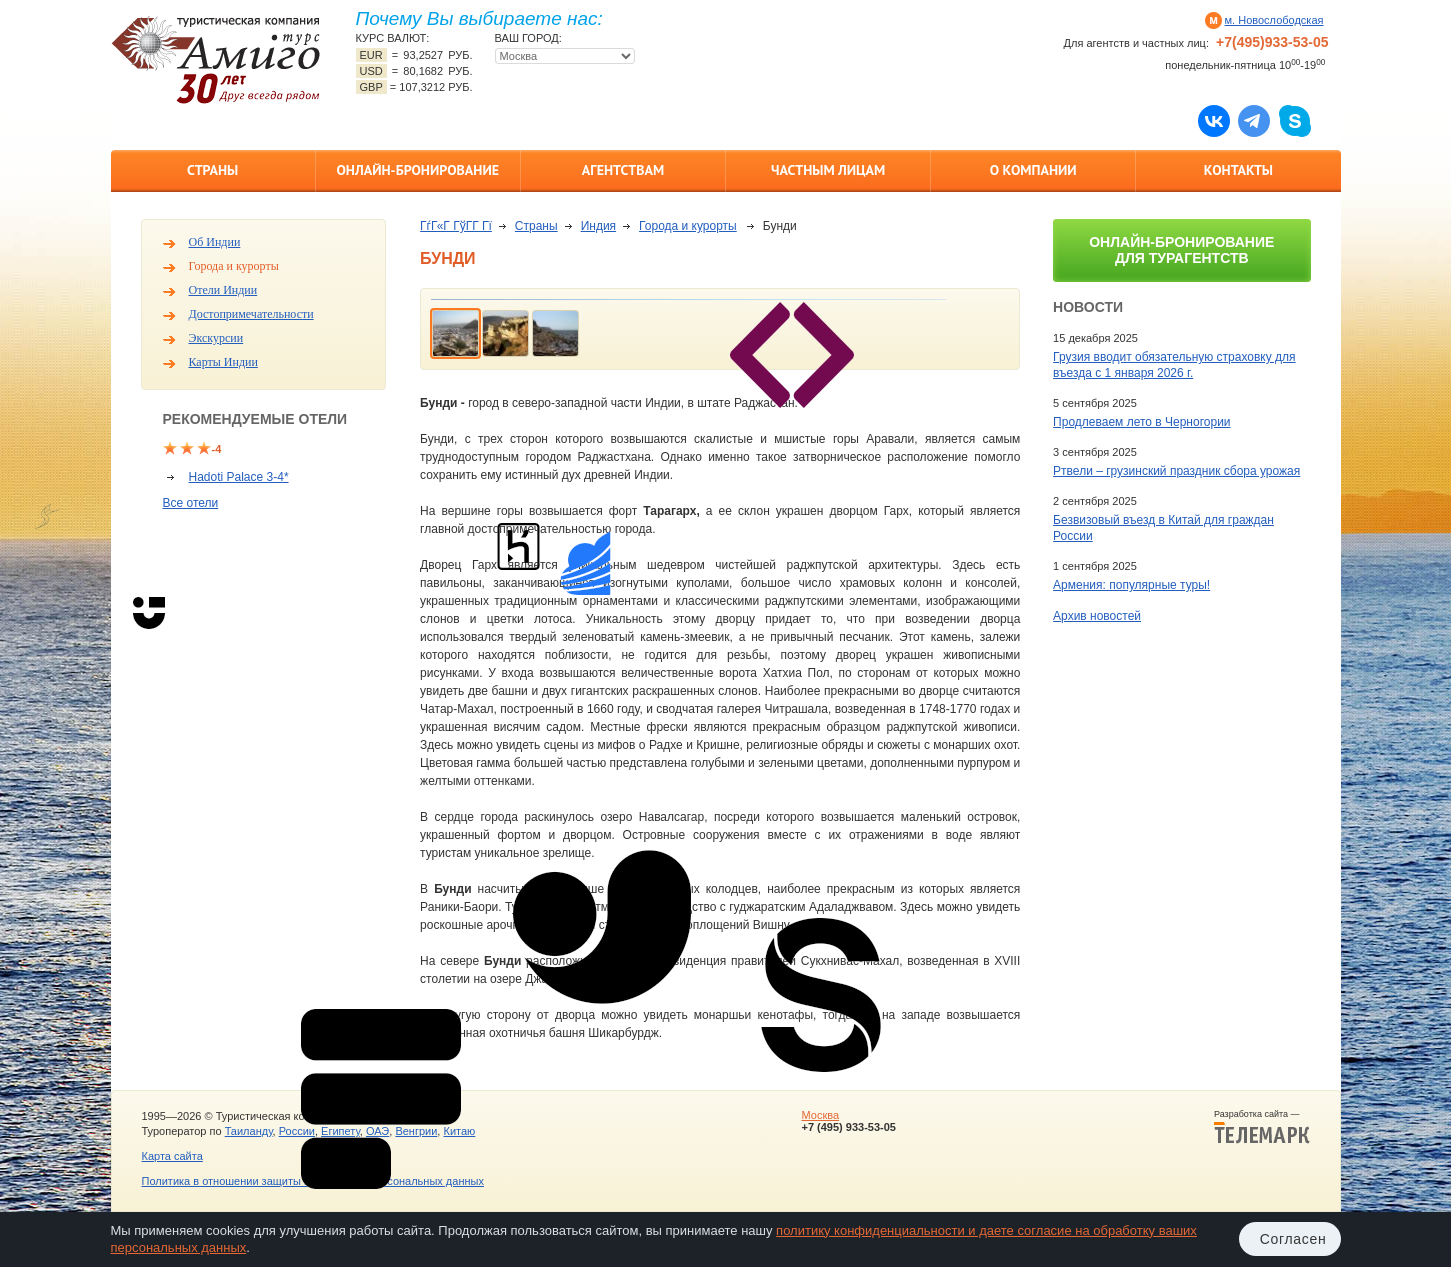  I want to click on open the NiceHash cryptocurrency mining app, so click(149, 613).